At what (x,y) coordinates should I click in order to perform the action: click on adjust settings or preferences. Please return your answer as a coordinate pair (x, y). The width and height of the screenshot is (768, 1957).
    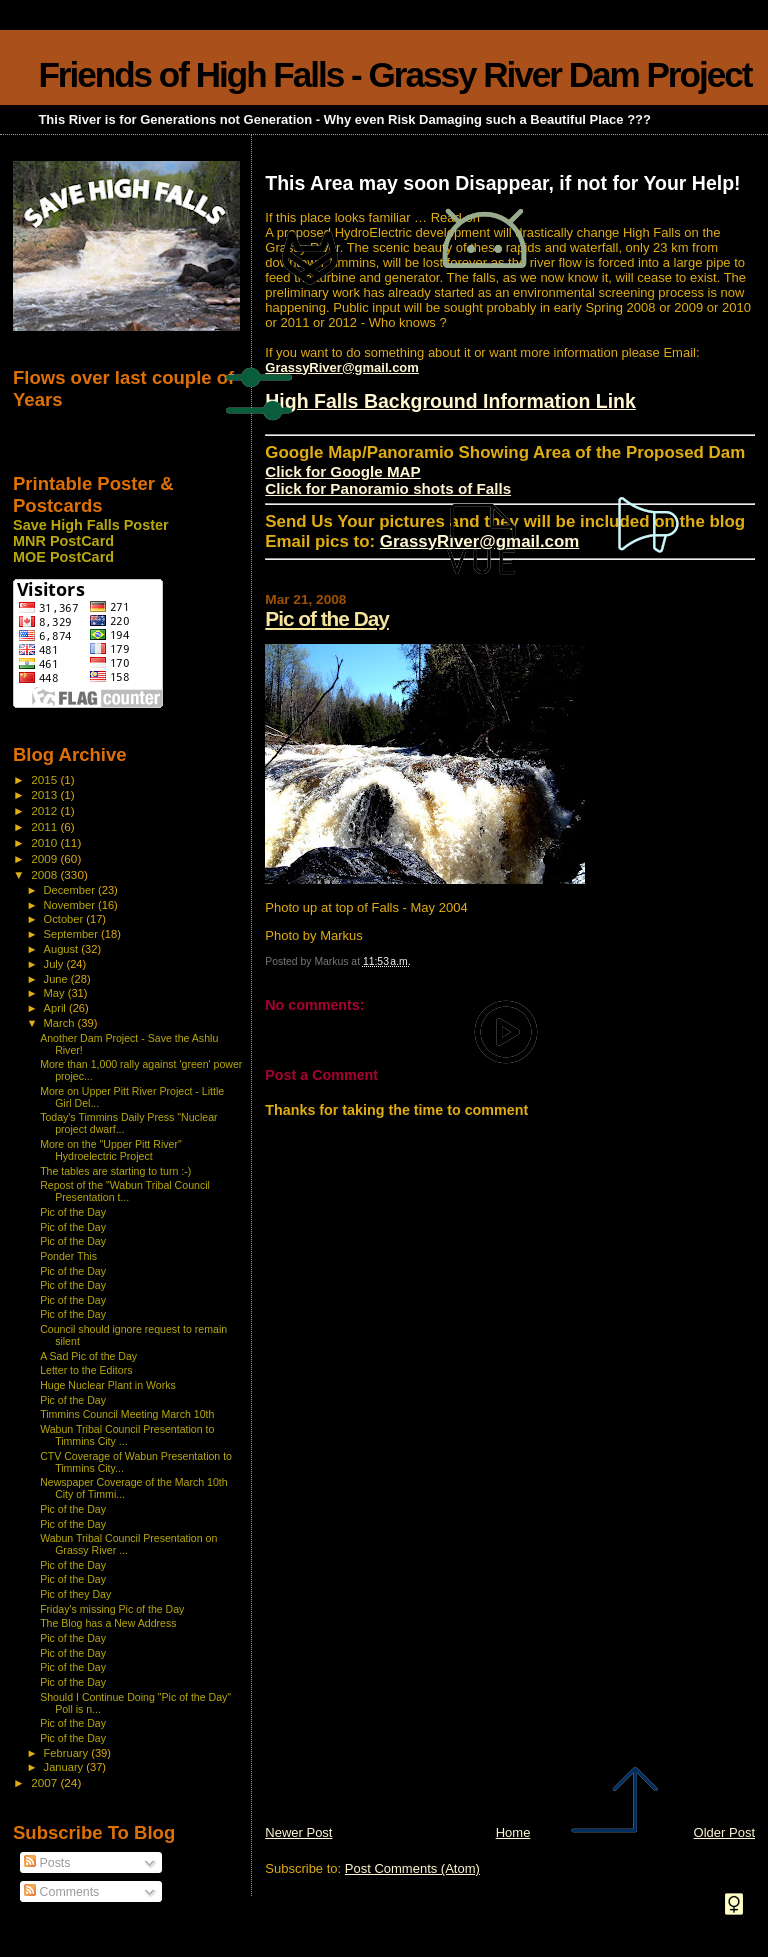
    Looking at the image, I should click on (259, 394).